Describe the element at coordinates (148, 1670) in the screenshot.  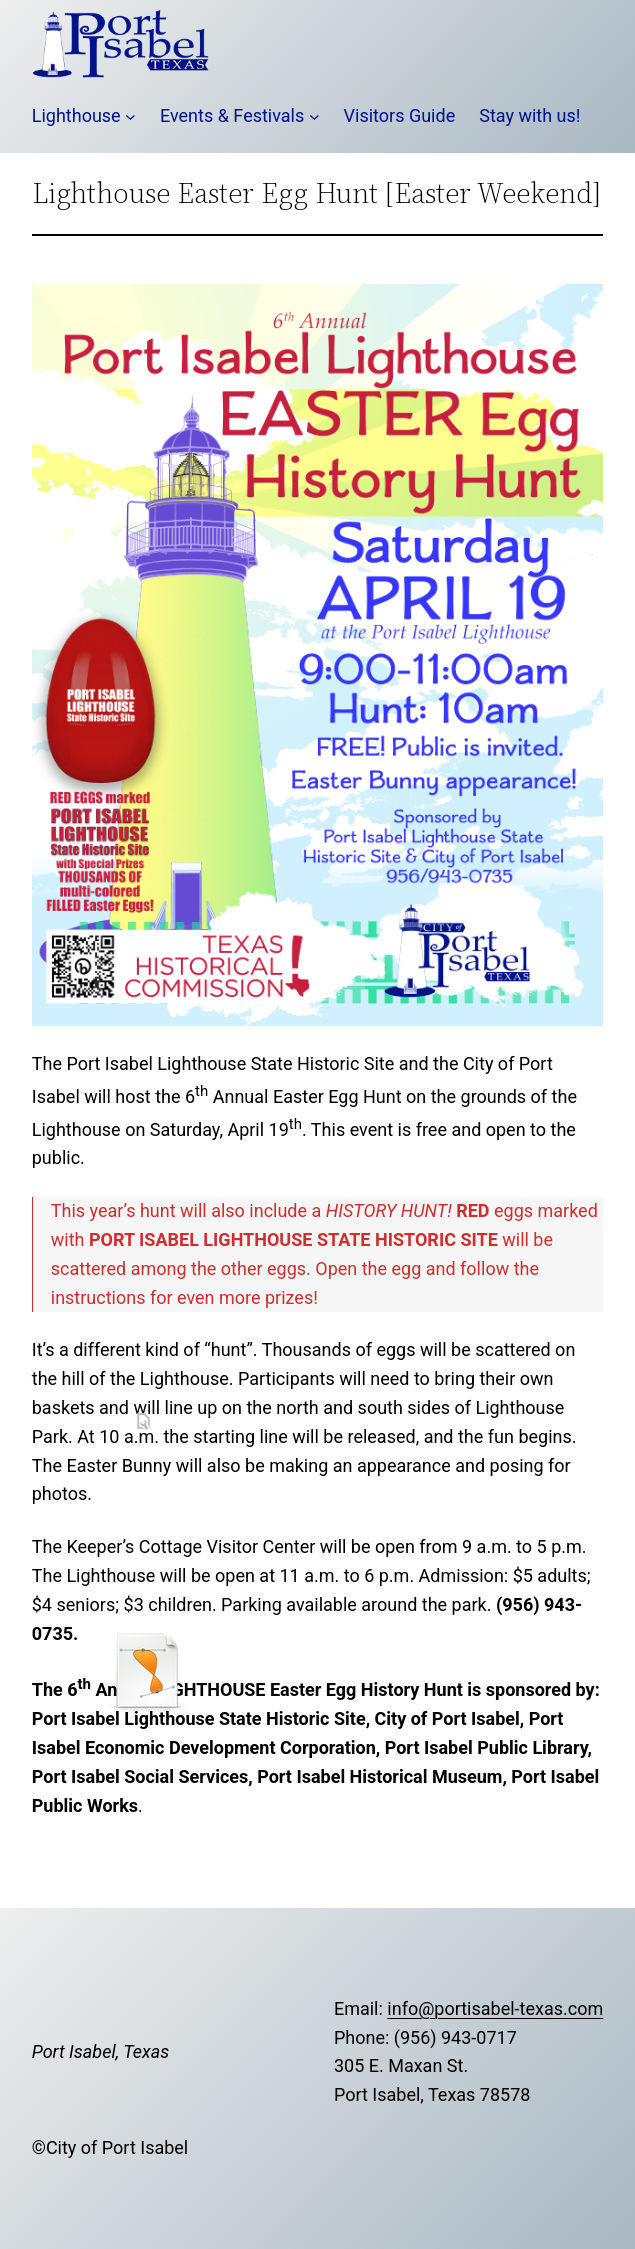
I see `open a vector drawing or illustration file` at that location.